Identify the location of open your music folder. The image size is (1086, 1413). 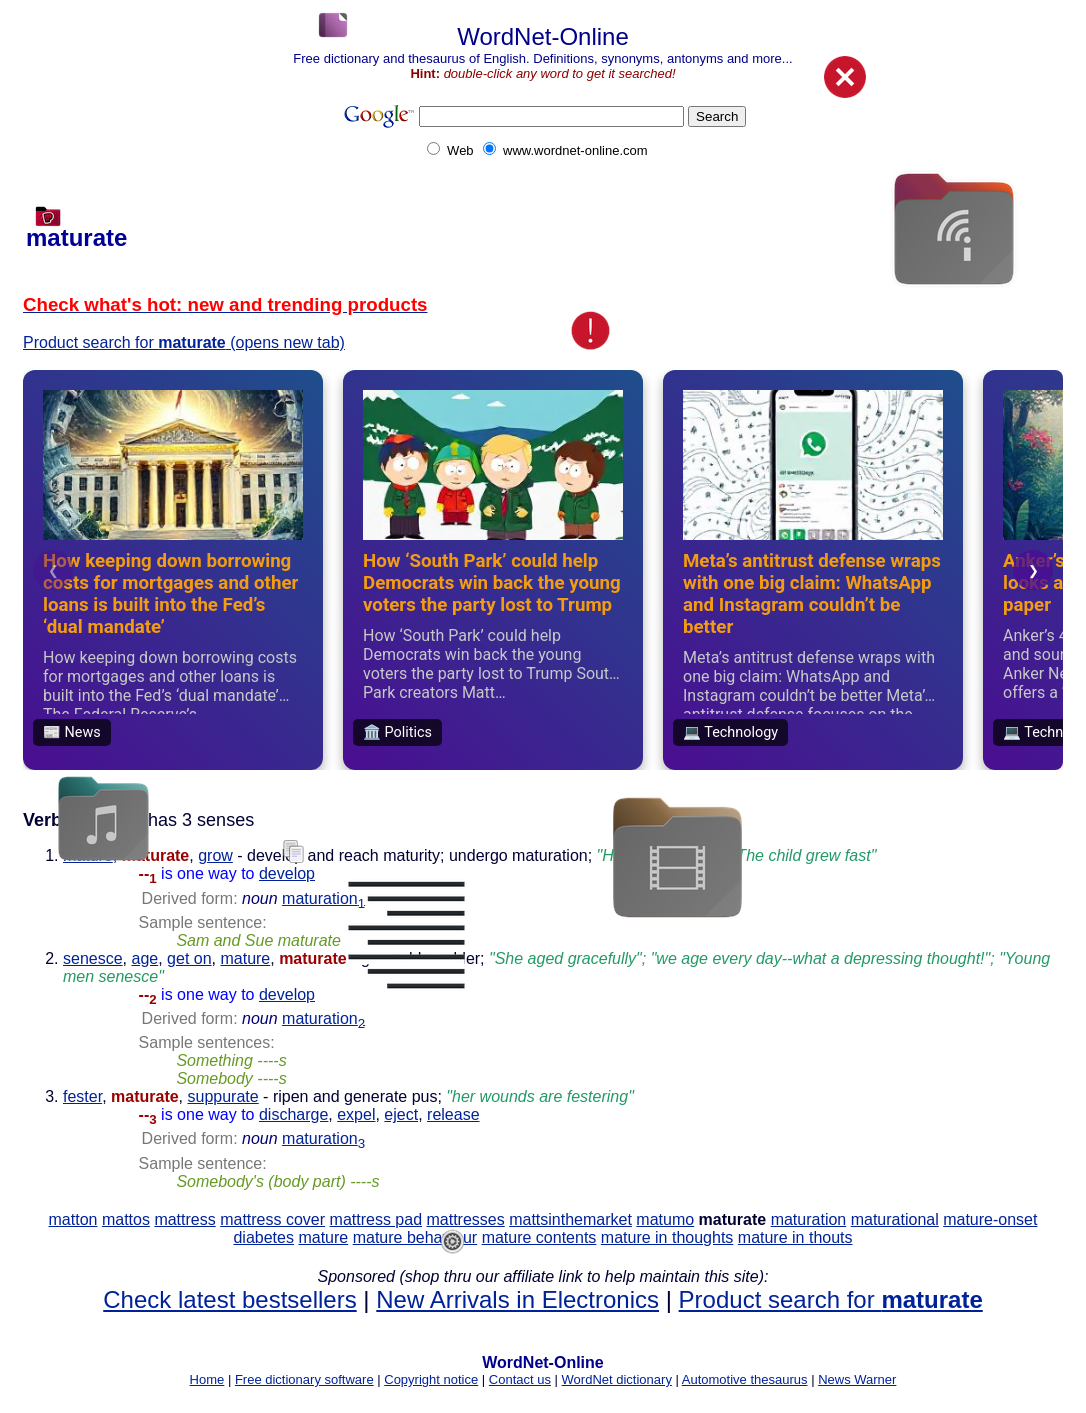
(103, 818).